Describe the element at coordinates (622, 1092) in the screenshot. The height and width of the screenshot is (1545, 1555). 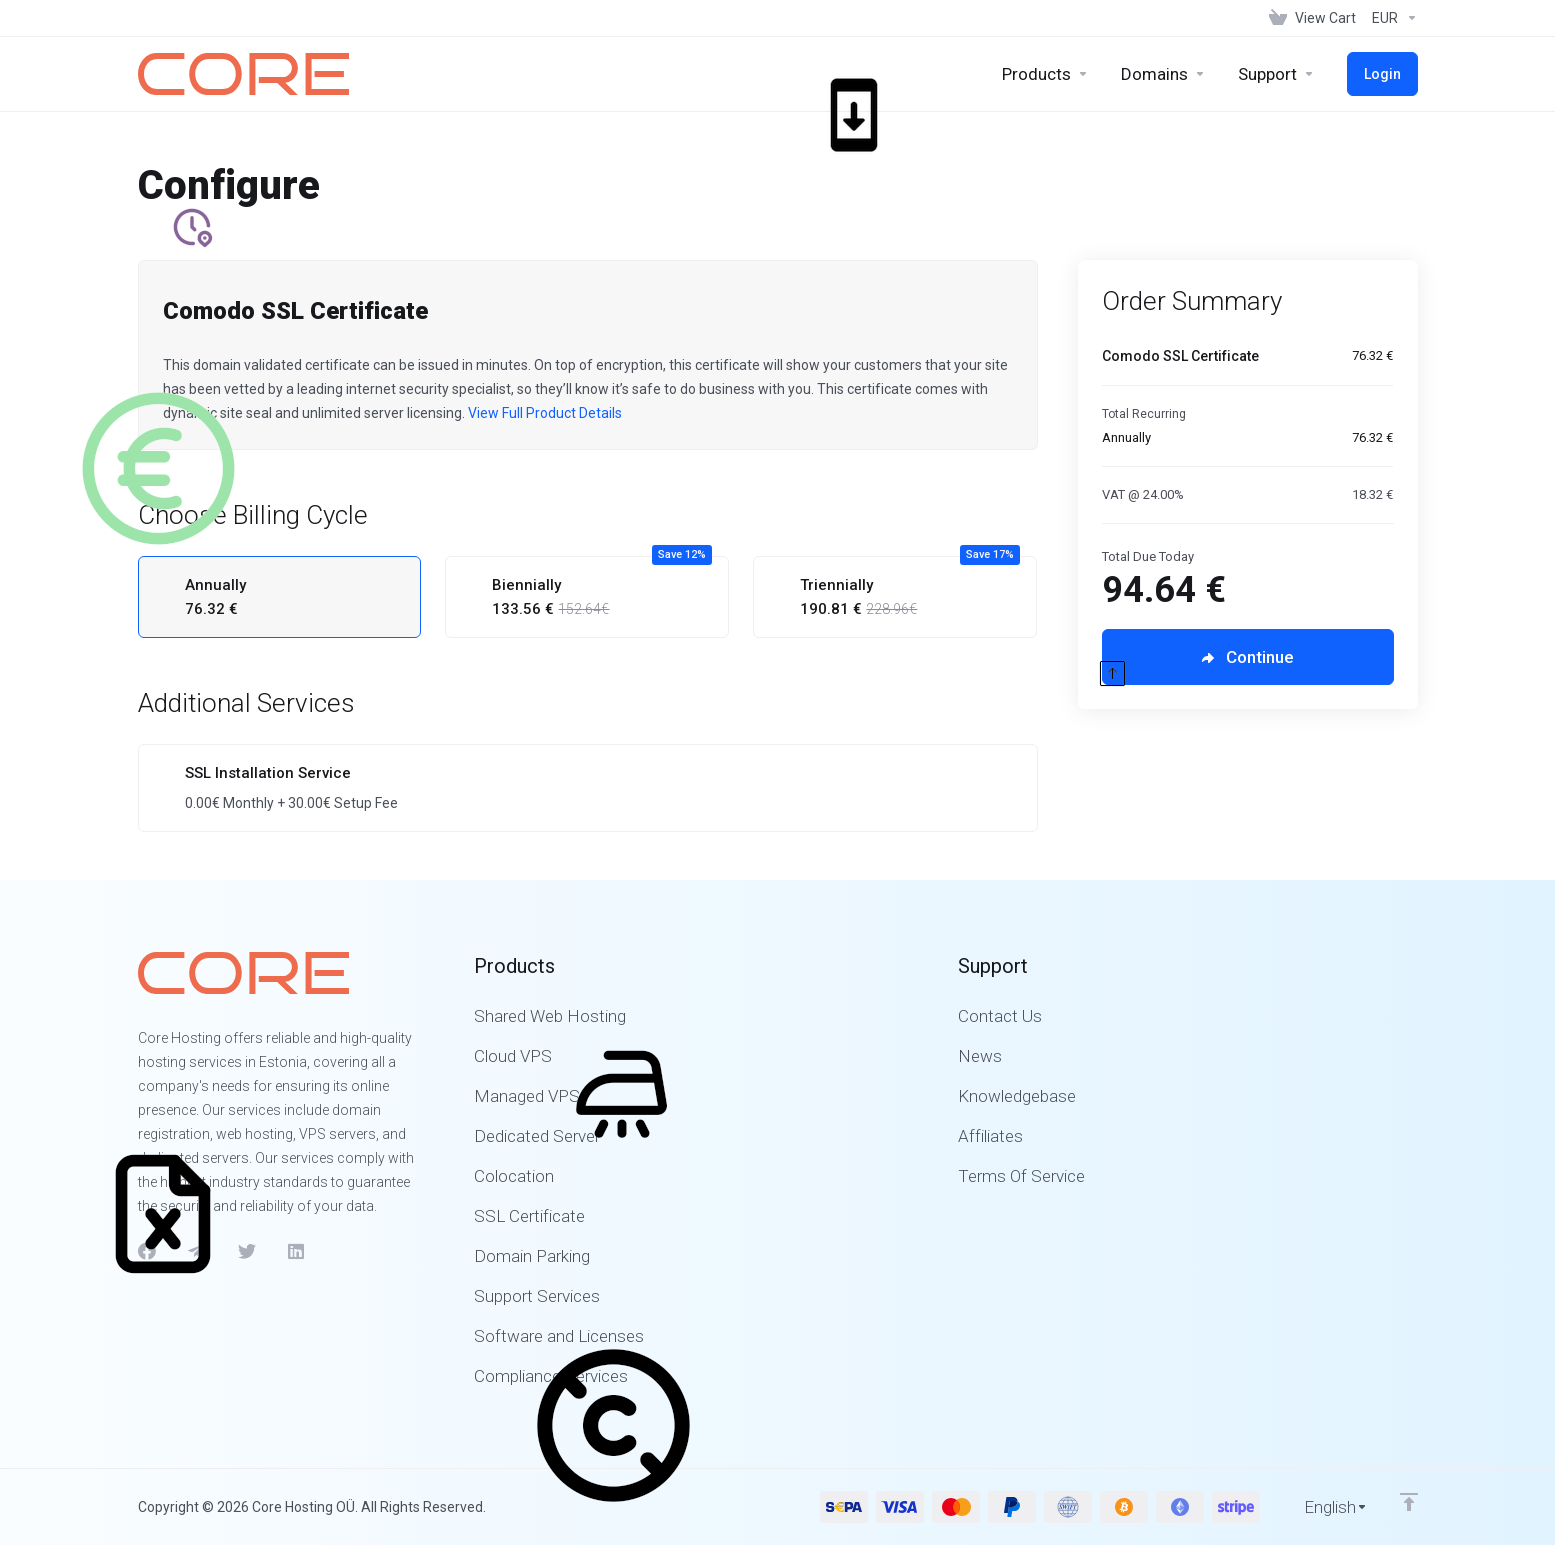
I see `indicates steam iron setting available` at that location.